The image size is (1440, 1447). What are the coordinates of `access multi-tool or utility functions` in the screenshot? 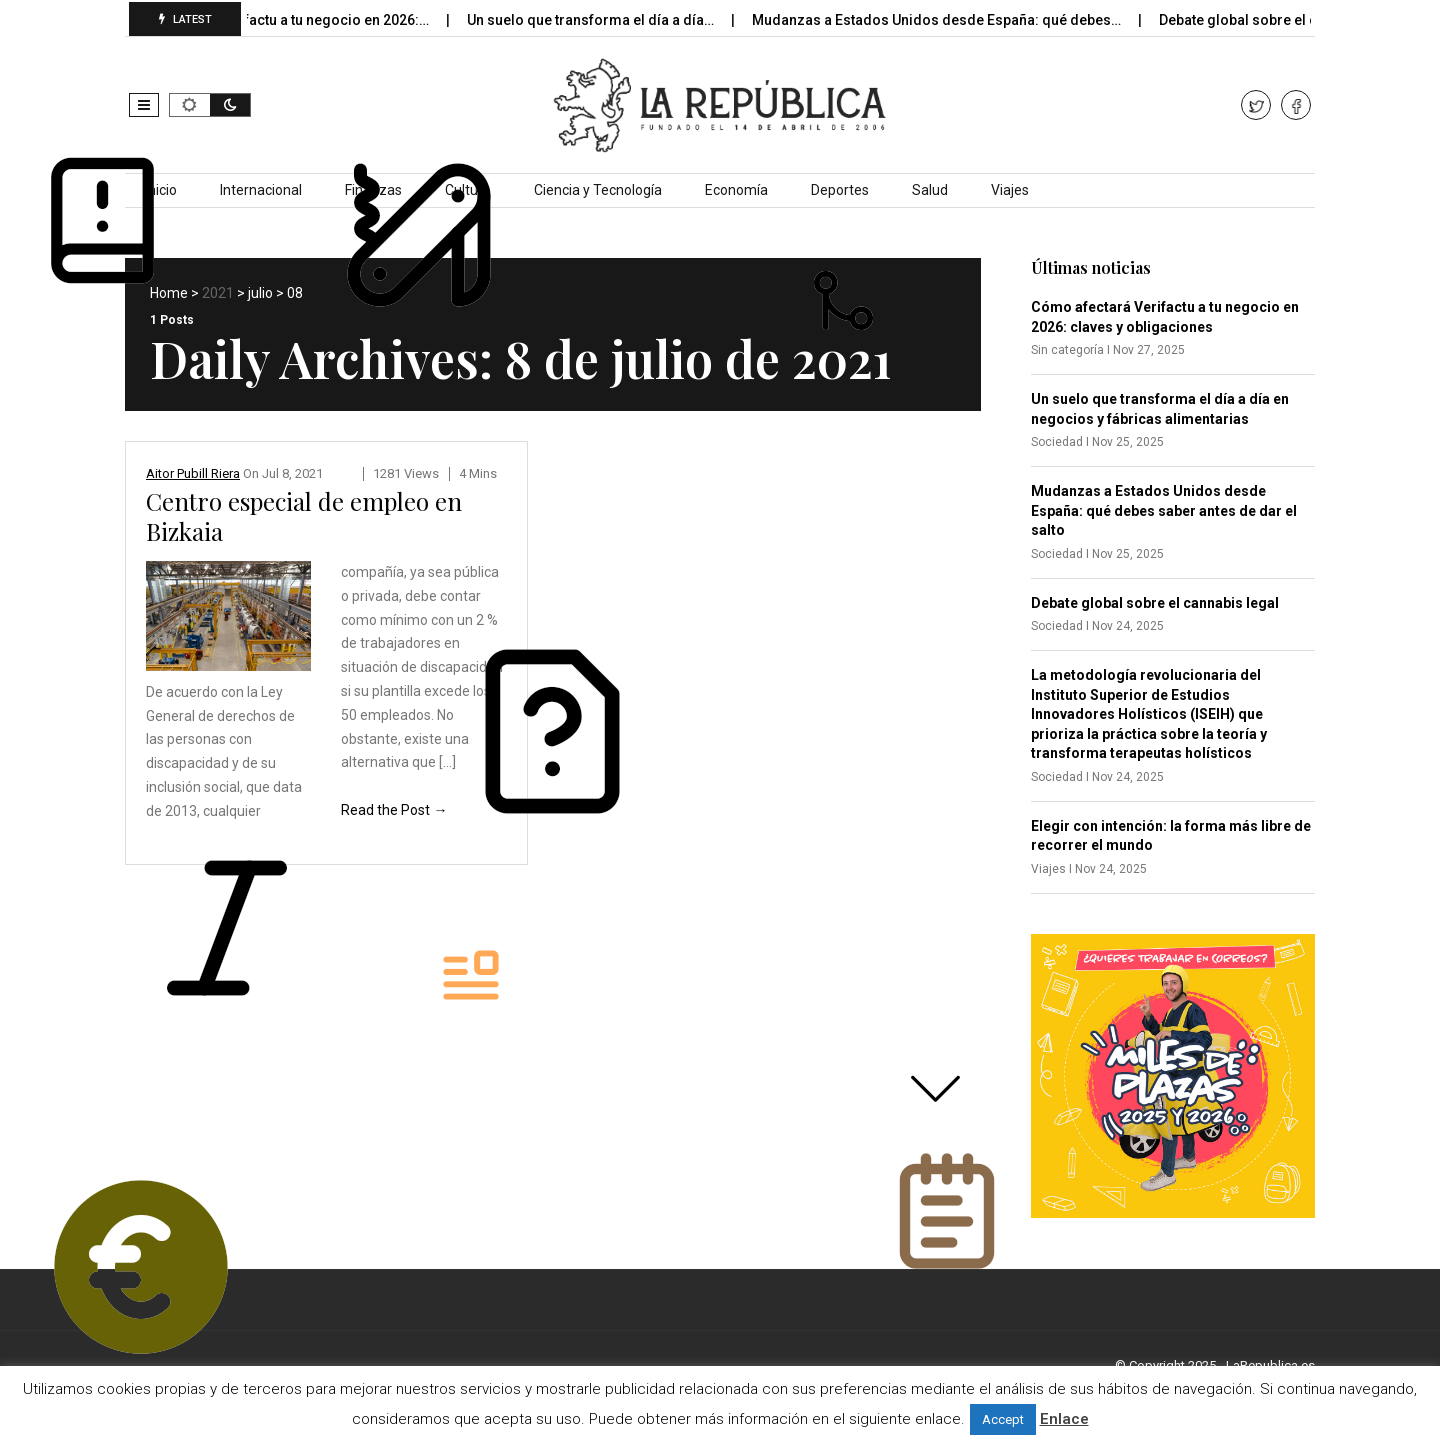 It's located at (419, 235).